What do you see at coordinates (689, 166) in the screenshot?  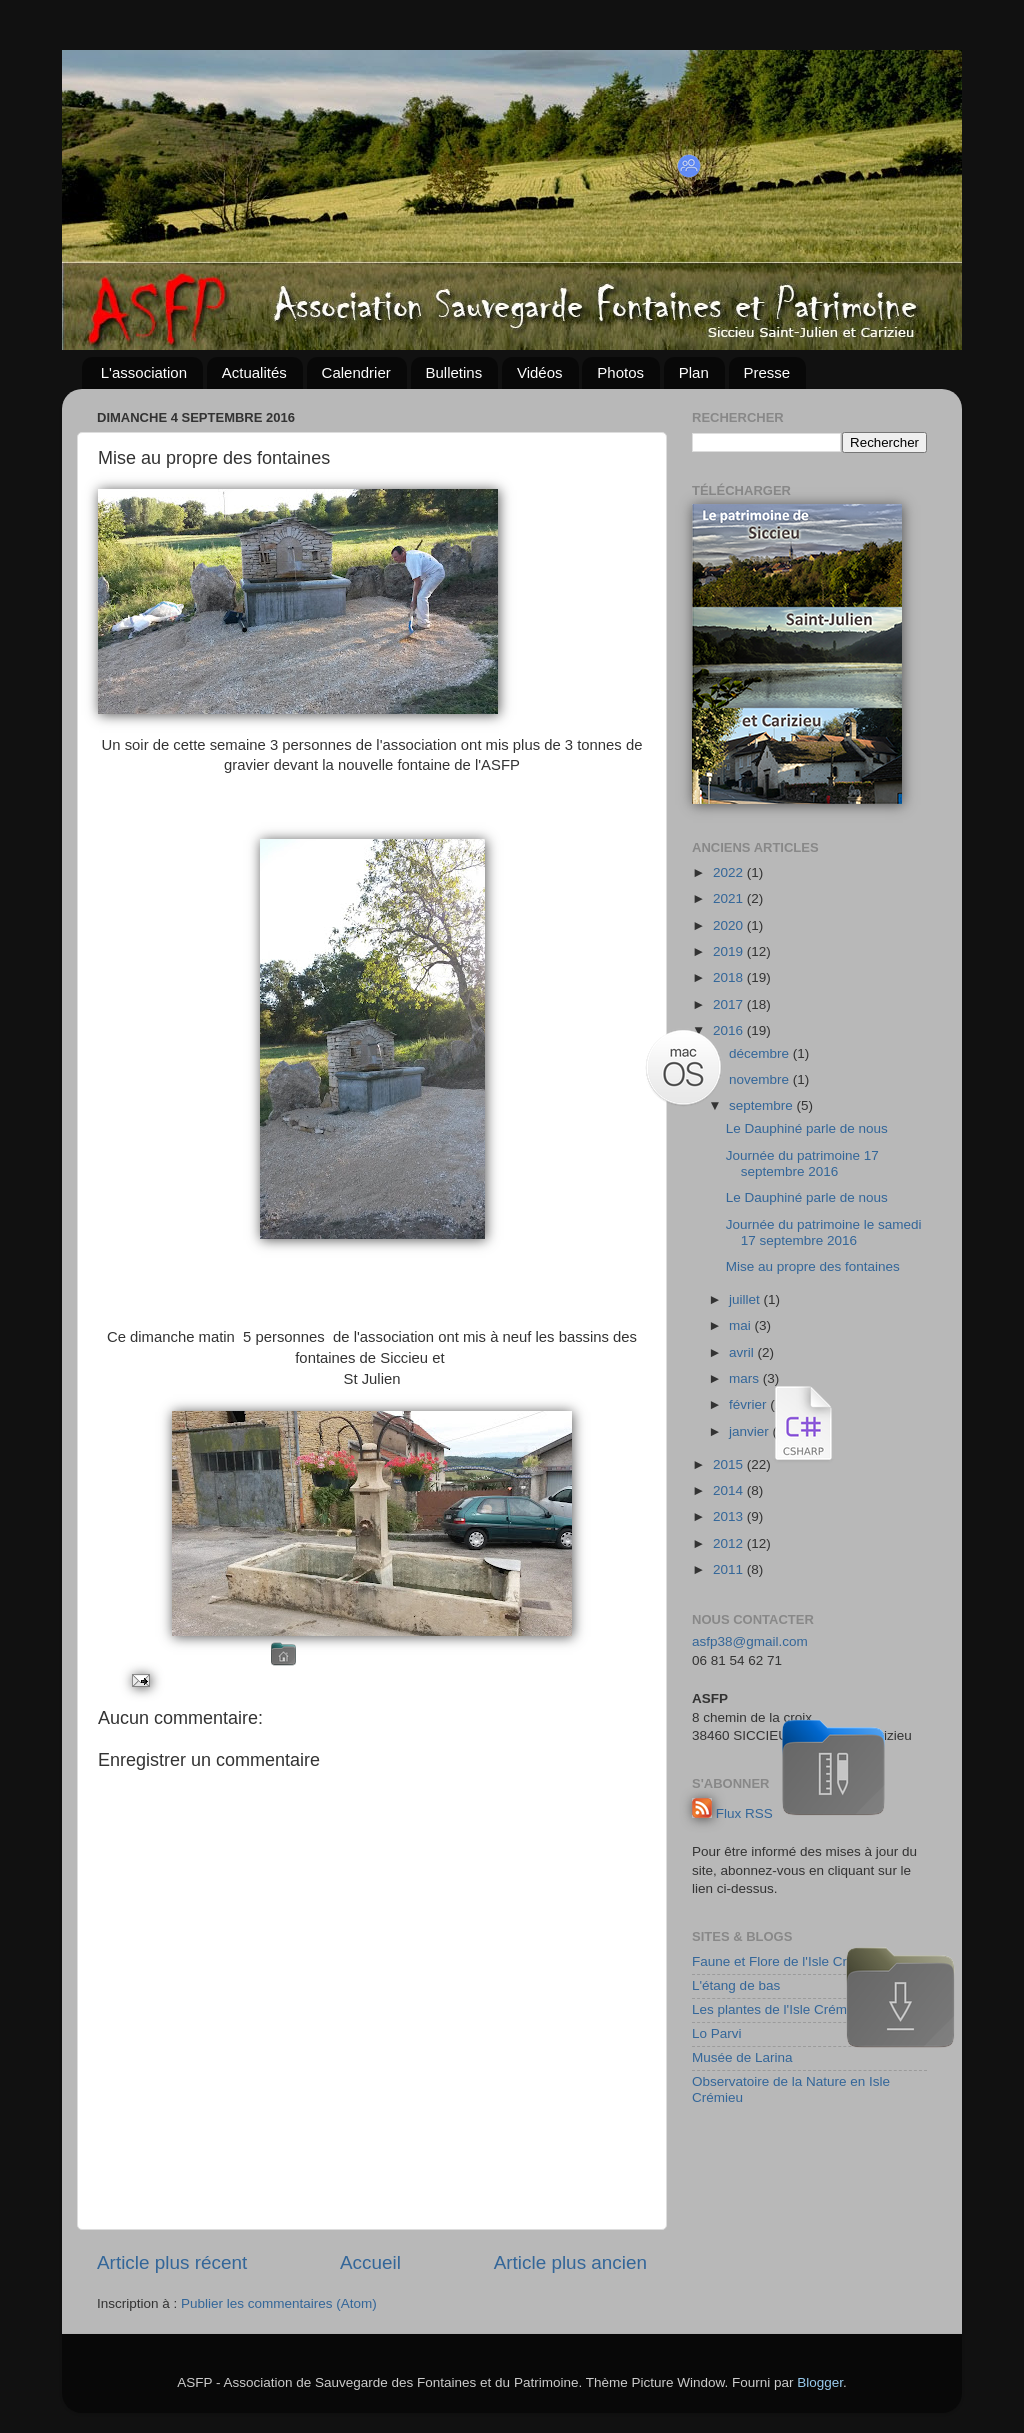 I see `manage user accounts and groups` at bounding box center [689, 166].